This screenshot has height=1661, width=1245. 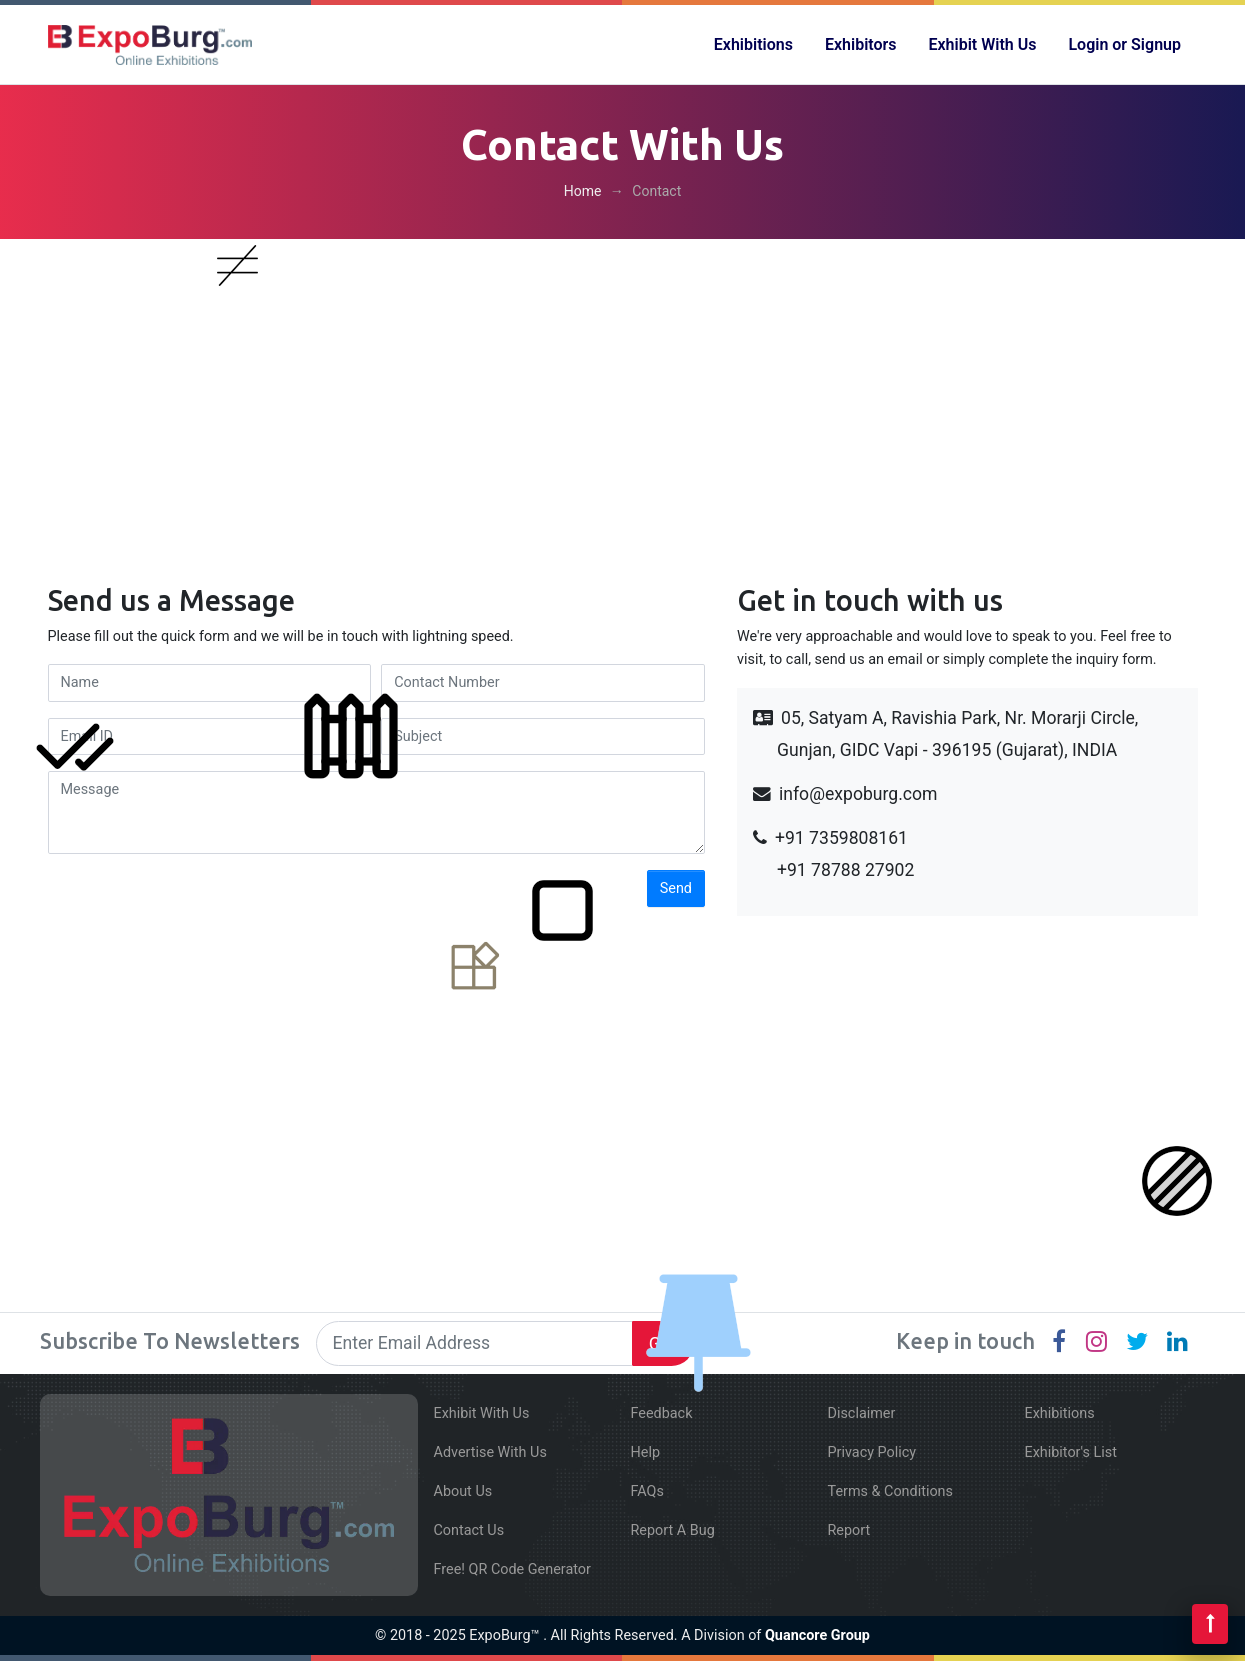 I want to click on indicates a blocked or prohibited action, so click(x=1177, y=1181).